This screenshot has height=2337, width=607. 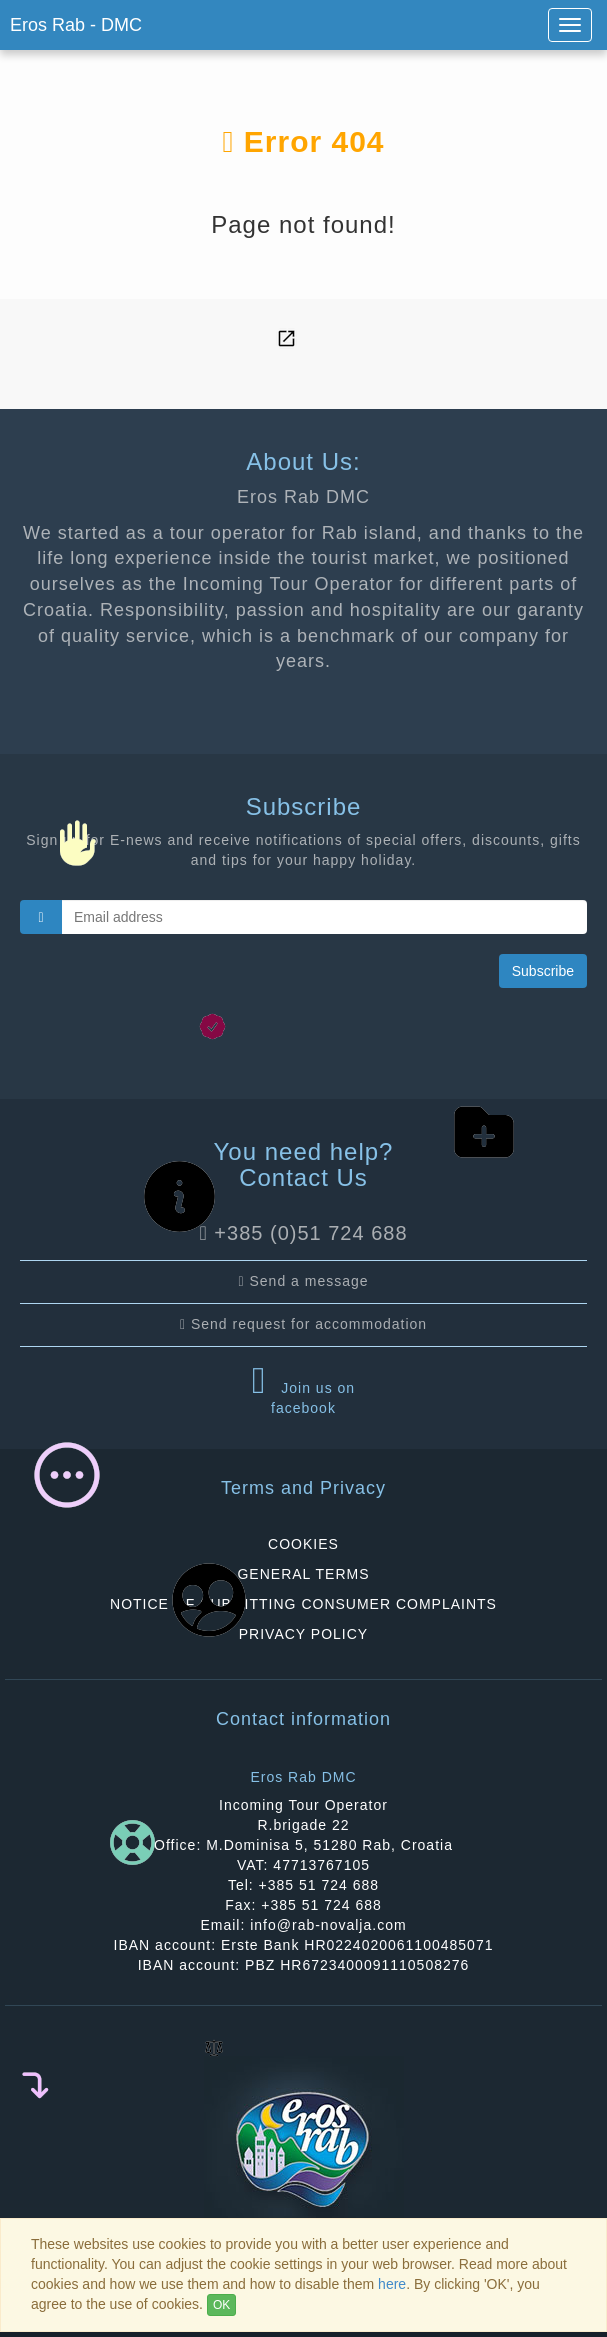 What do you see at coordinates (78, 843) in the screenshot?
I see `stop or pause an action` at bounding box center [78, 843].